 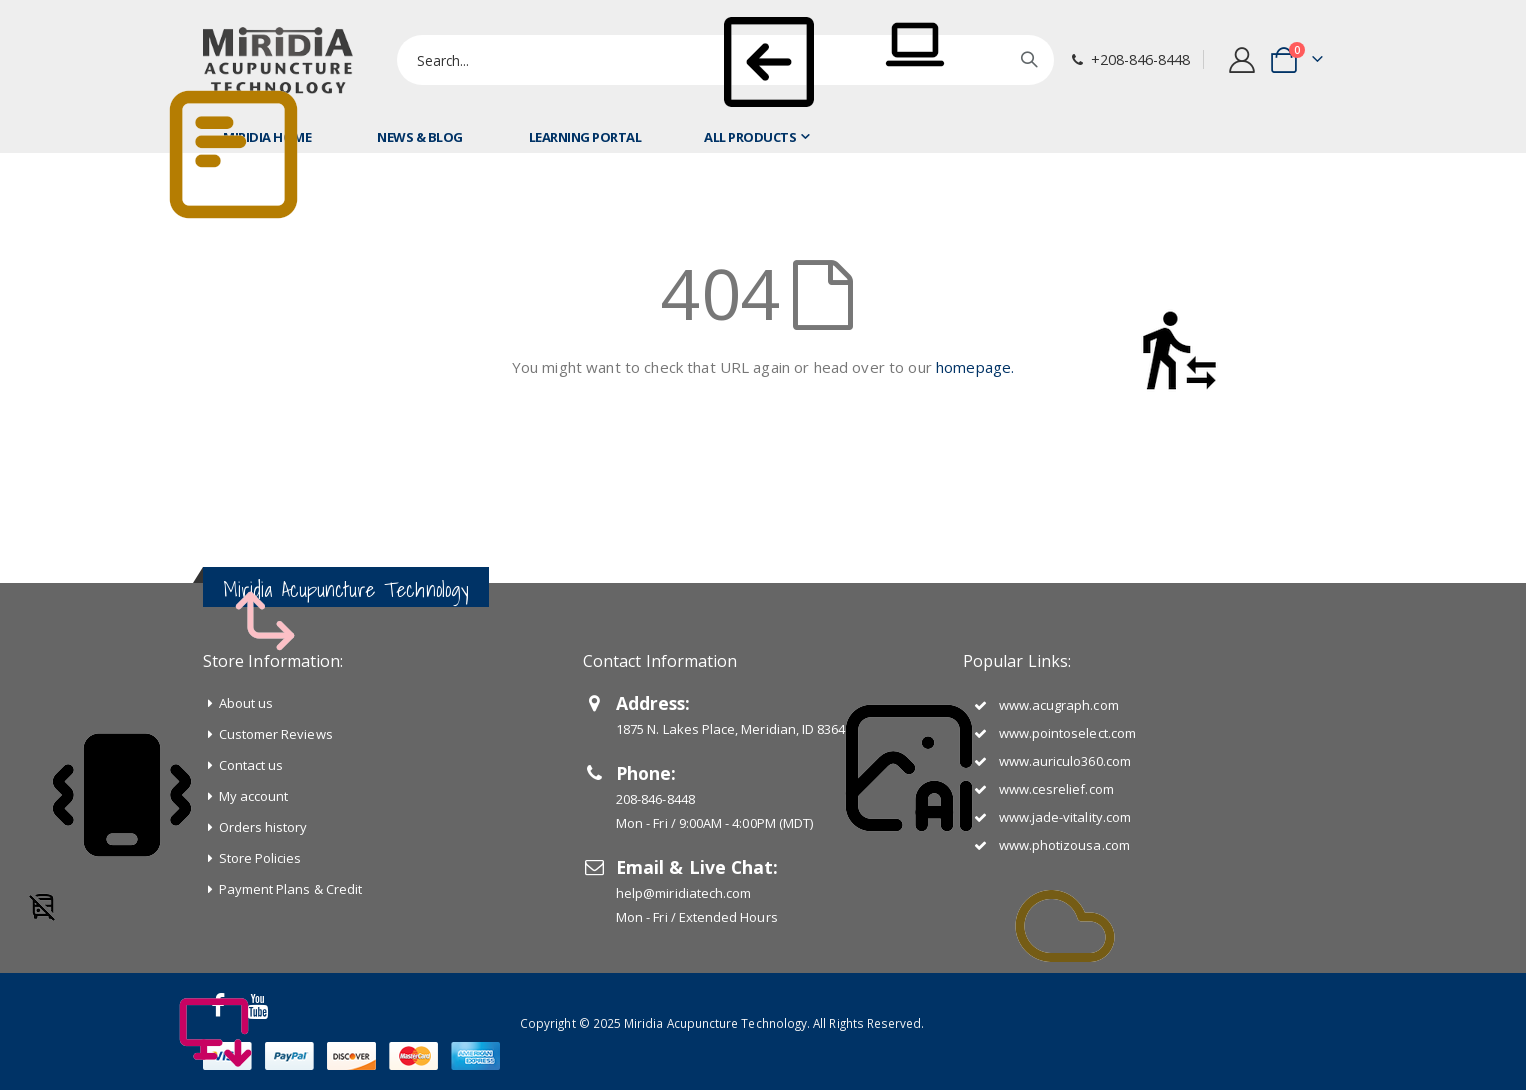 What do you see at coordinates (1065, 926) in the screenshot?
I see `access cloud storage` at bounding box center [1065, 926].